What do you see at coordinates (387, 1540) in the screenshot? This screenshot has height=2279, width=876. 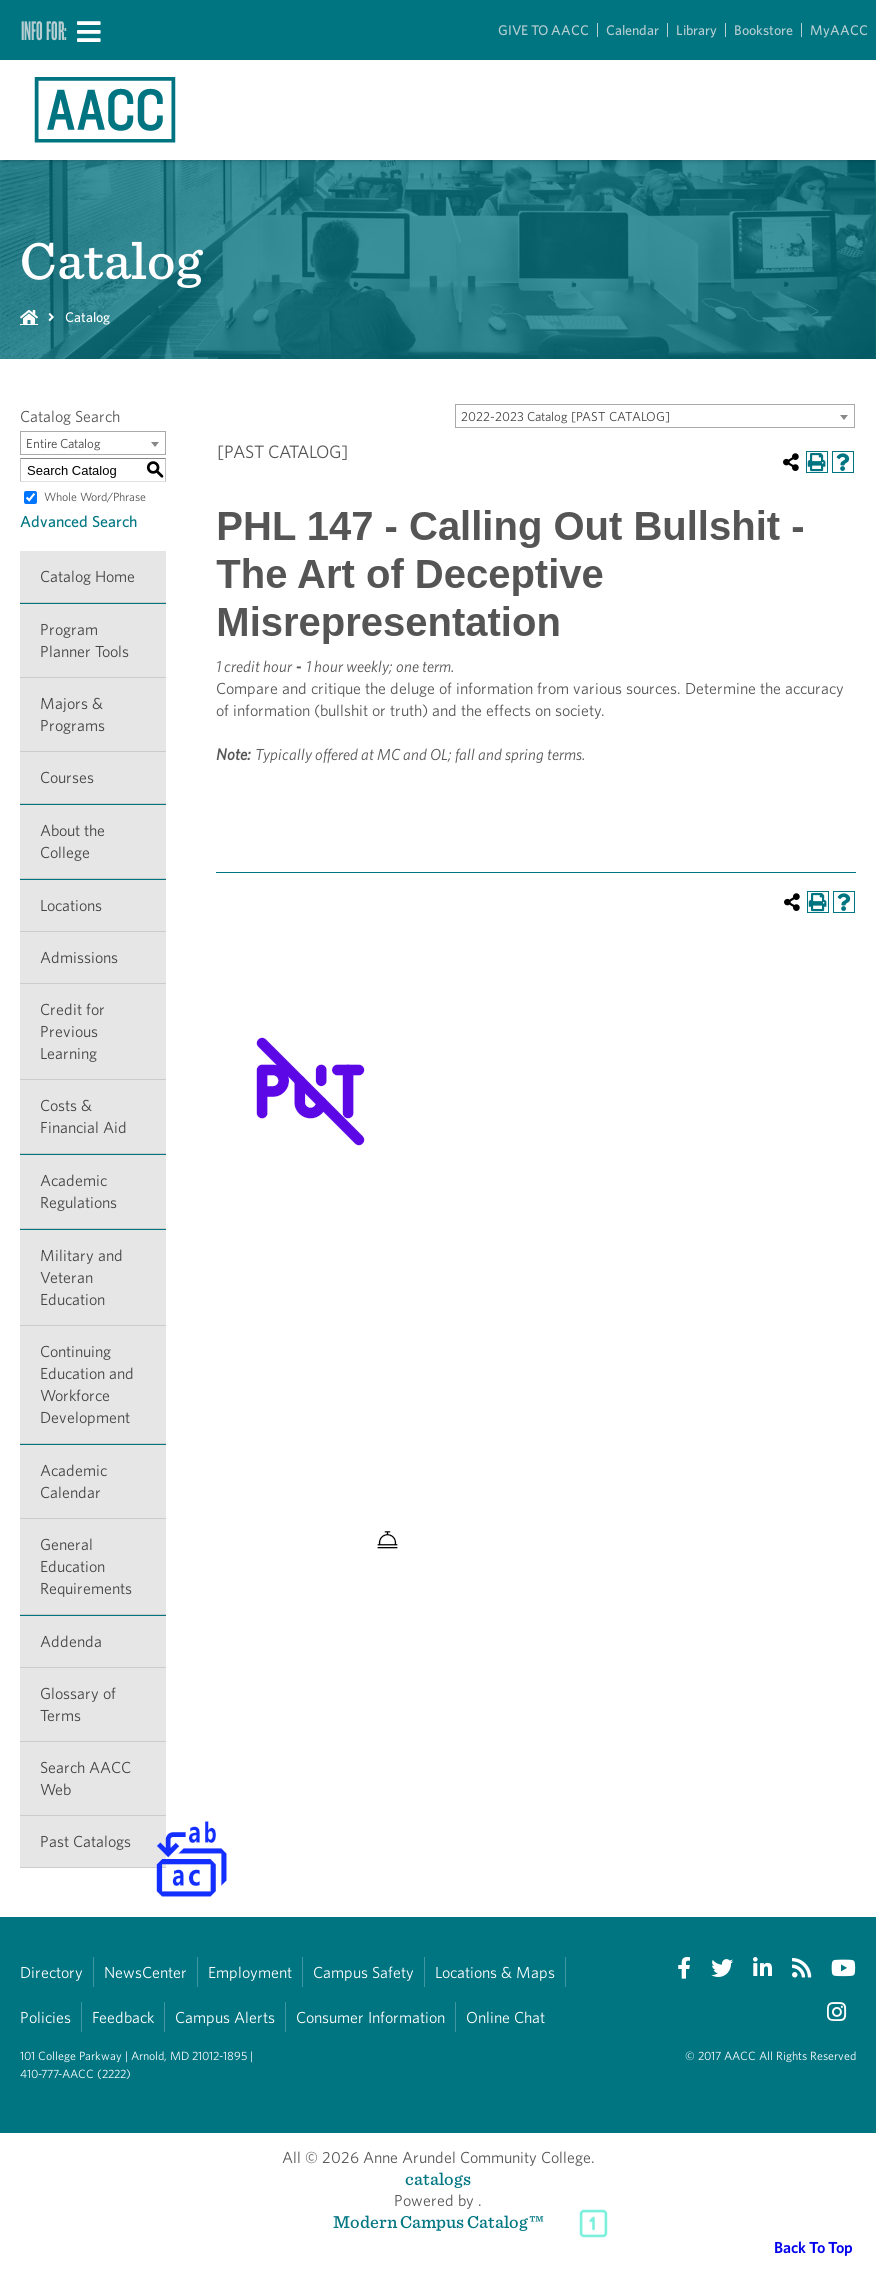 I see `request assistance or service` at bounding box center [387, 1540].